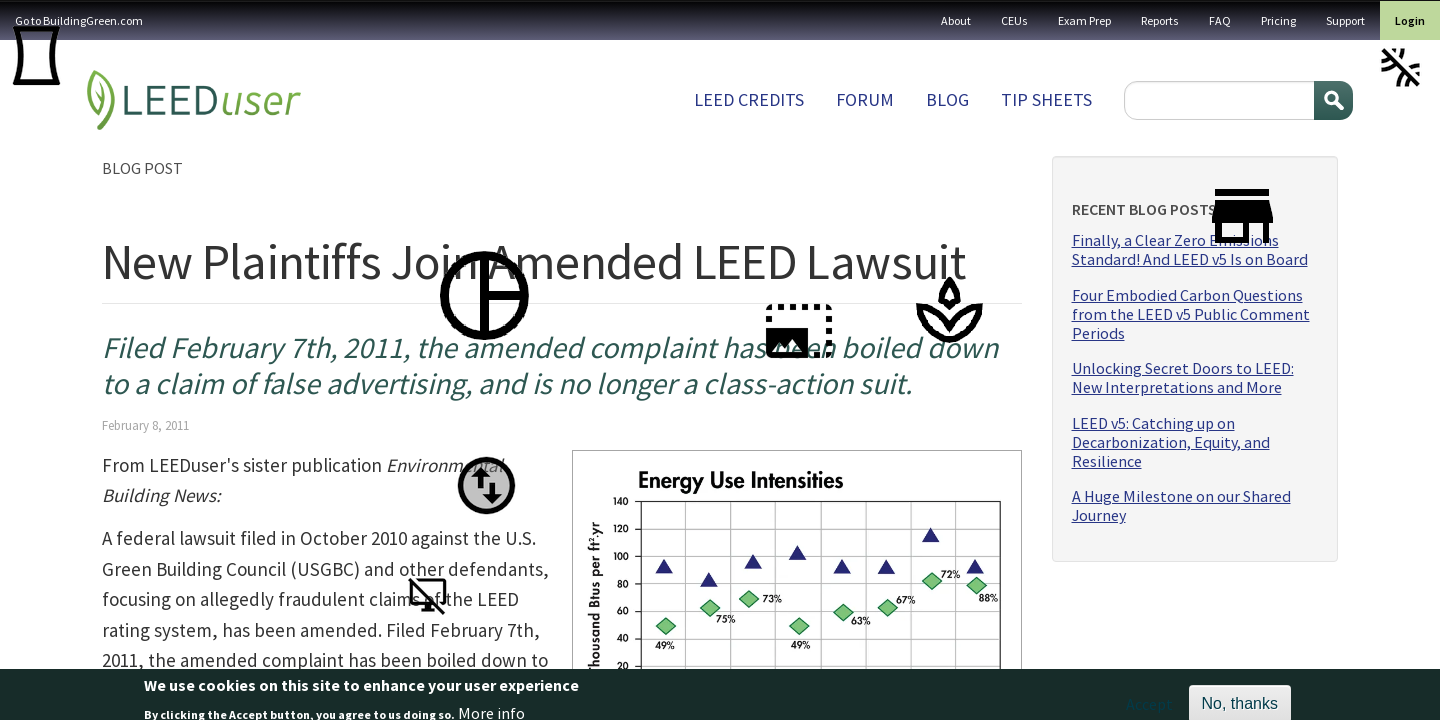  I want to click on disable light leak effects on photos, so click(1400, 67).